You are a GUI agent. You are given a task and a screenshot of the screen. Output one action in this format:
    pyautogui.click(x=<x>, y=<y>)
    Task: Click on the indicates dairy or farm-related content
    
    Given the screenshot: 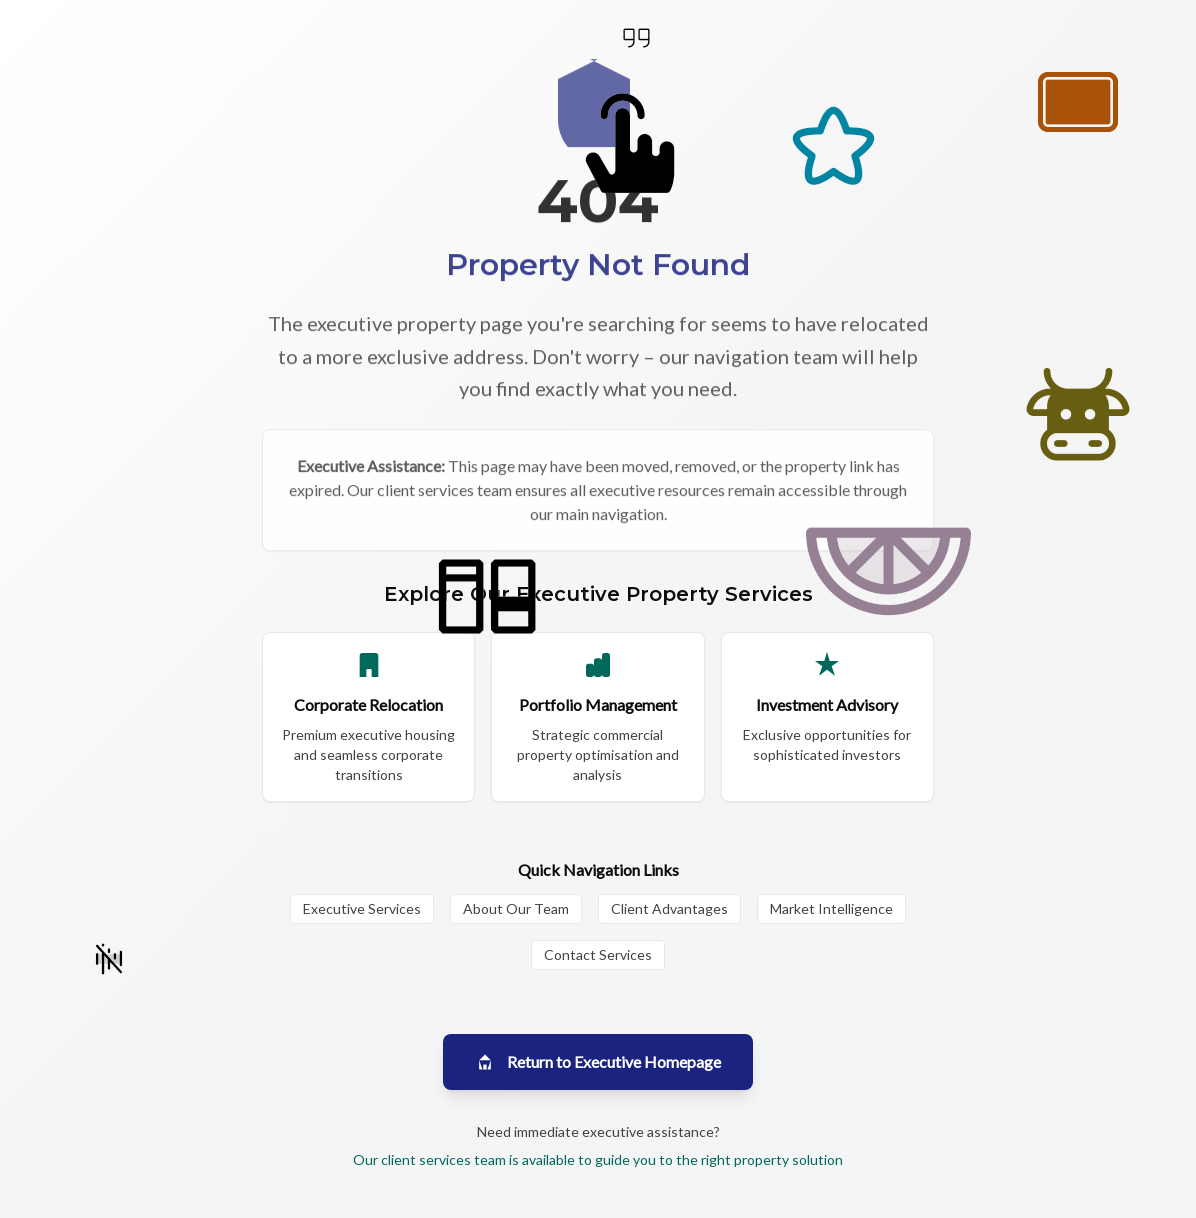 What is the action you would take?
    pyautogui.click(x=1078, y=416)
    